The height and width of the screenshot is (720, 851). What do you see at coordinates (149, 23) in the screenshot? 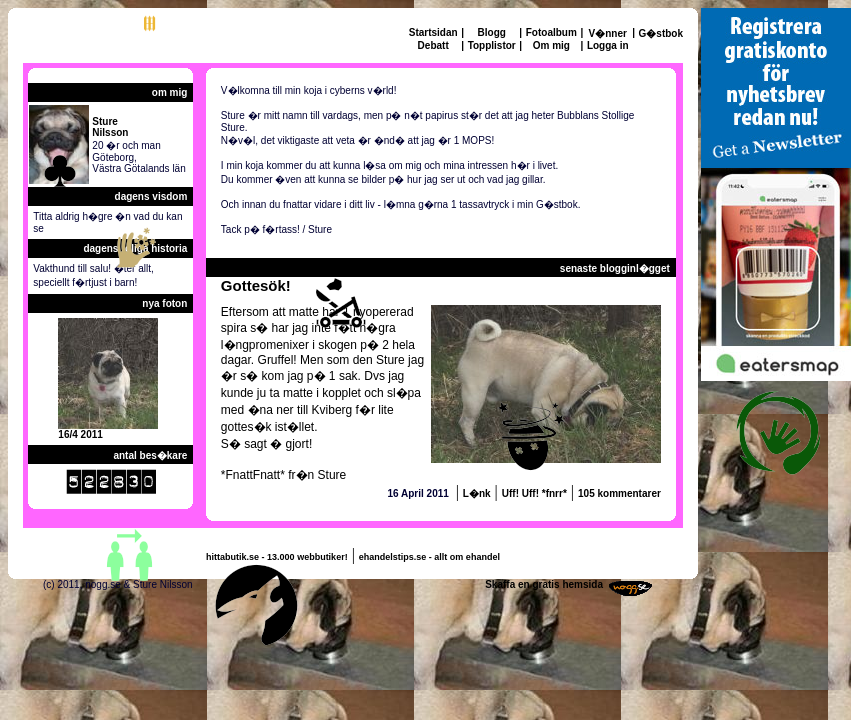
I see `build or place a fence in your game` at bounding box center [149, 23].